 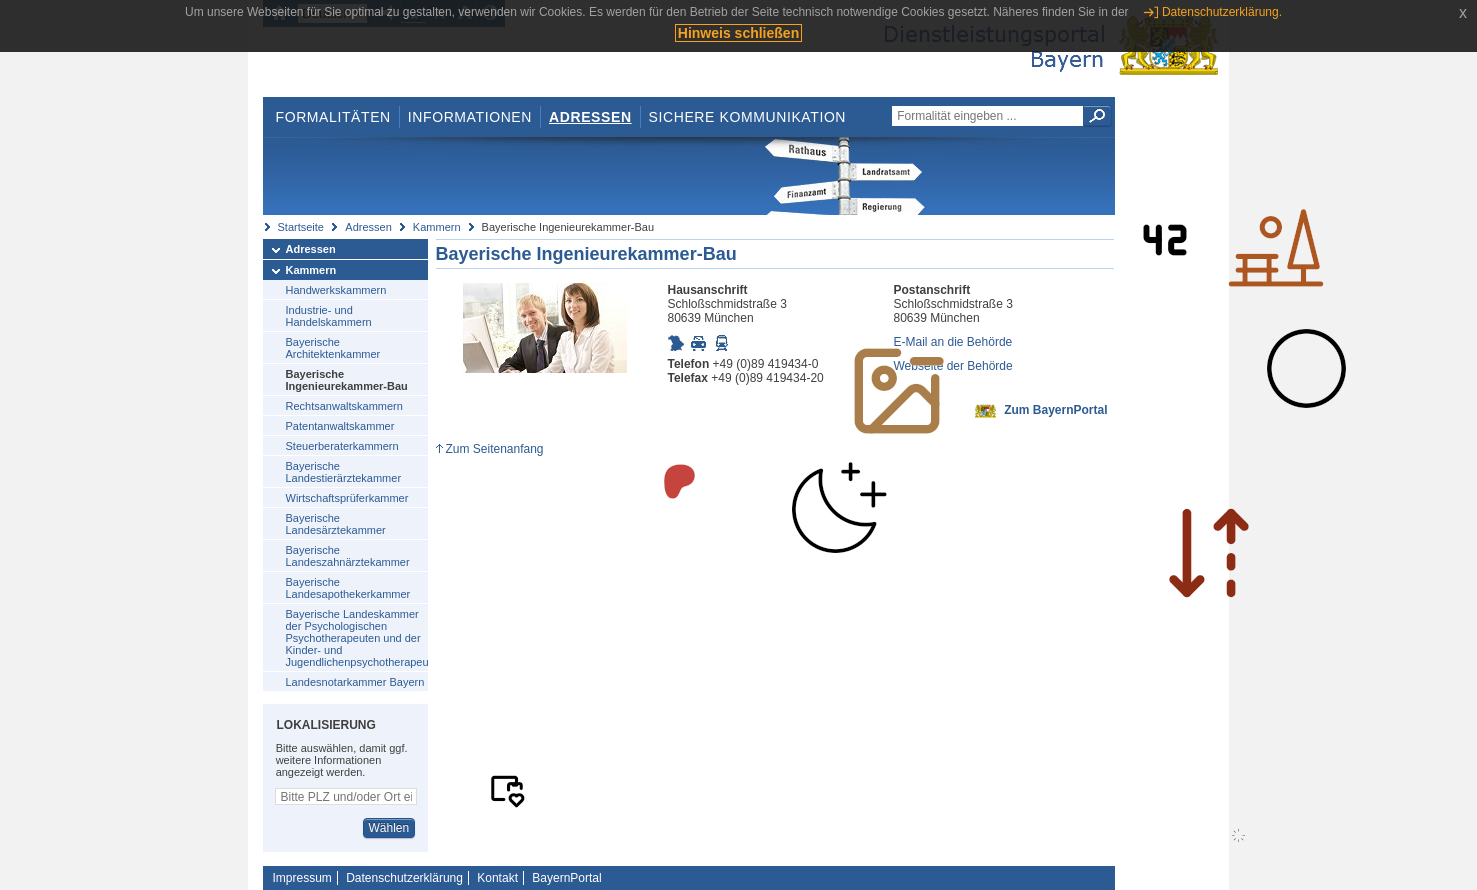 What do you see at coordinates (1209, 553) in the screenshot?
I see `transfer data downward` at bounding box center [1209, 553].